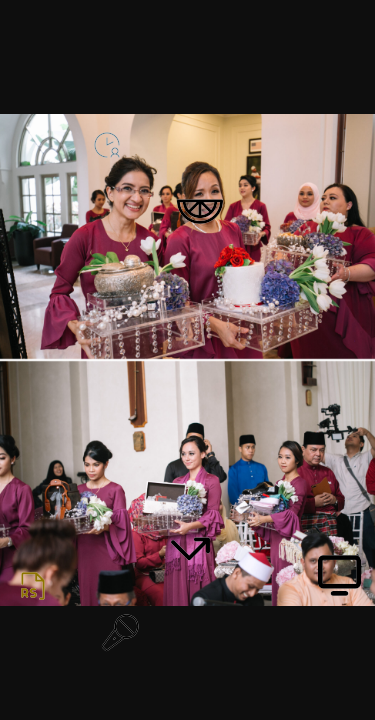  Describe the element at coordinates (119, 633) in the screenshot. I see `access voice recording or audio input` at that location.